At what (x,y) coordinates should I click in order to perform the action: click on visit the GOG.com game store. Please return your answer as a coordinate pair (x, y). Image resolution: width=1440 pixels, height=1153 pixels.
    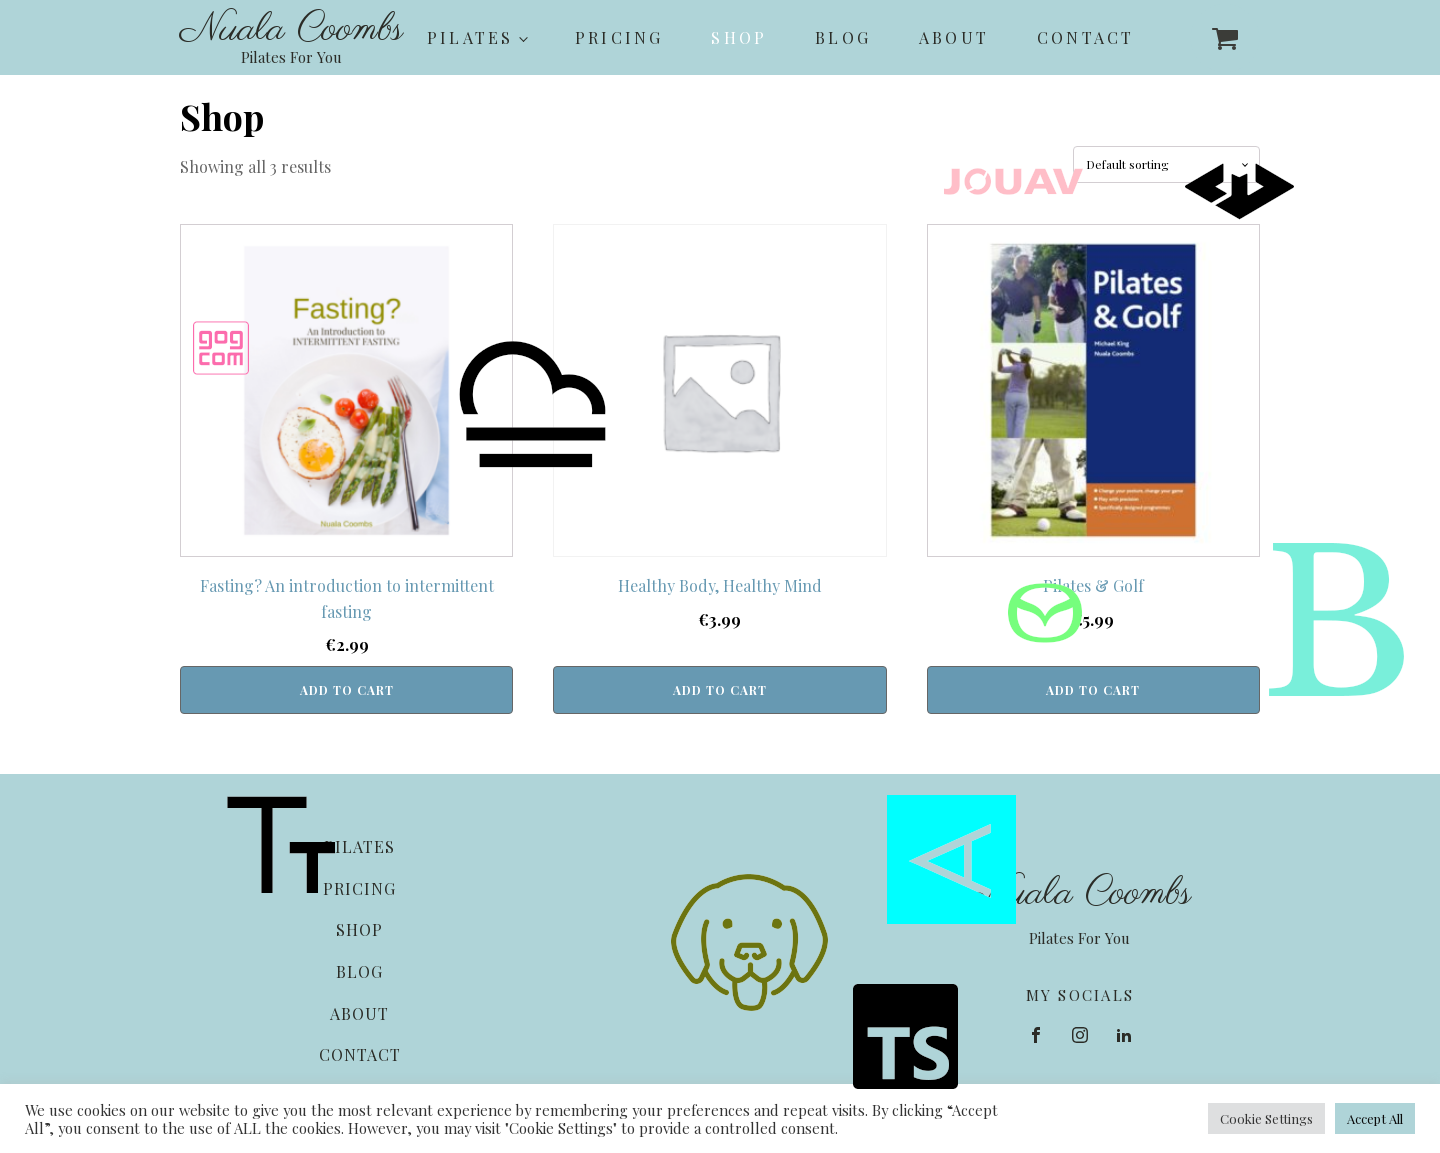
    Looking at the image, I should click on (221, 348).